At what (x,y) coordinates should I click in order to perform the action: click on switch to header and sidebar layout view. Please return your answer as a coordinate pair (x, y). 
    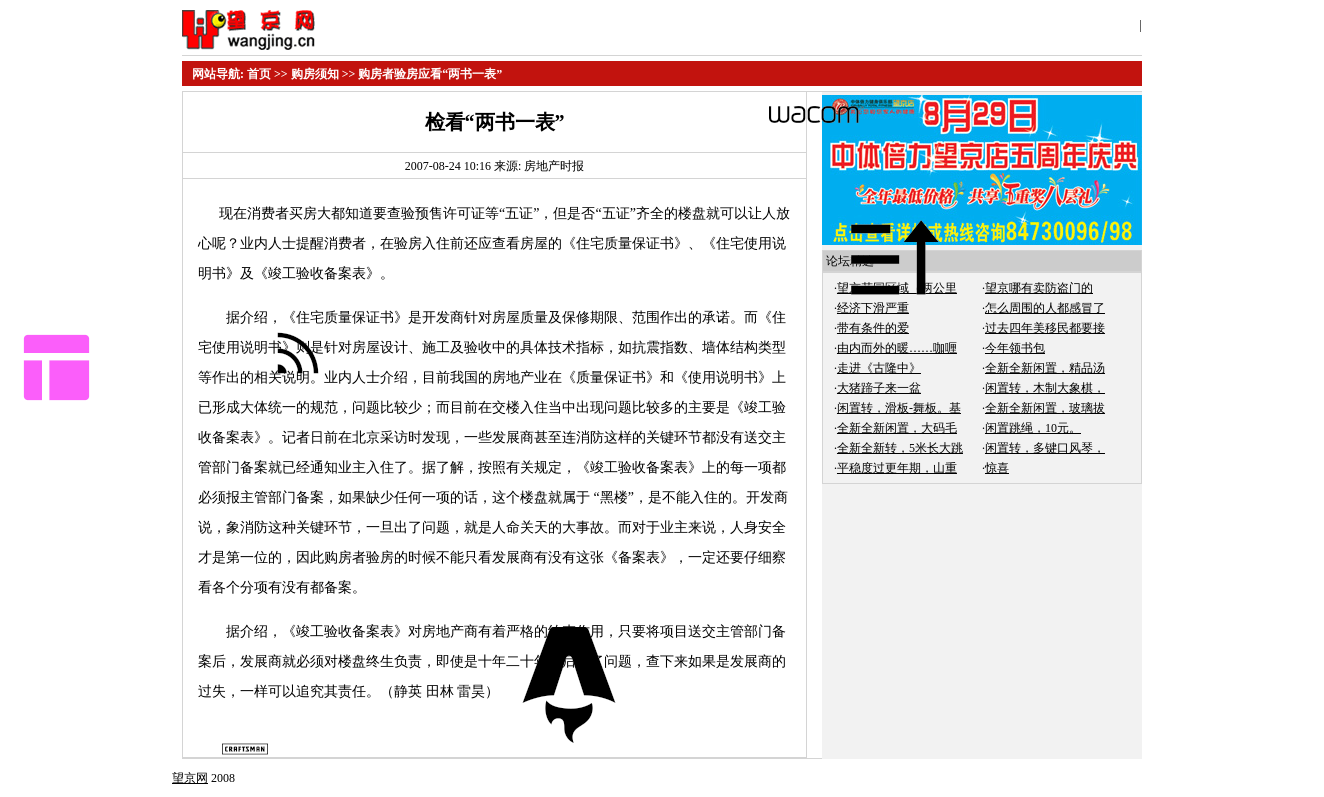
    Looking at the image, I should click on (56, 367).